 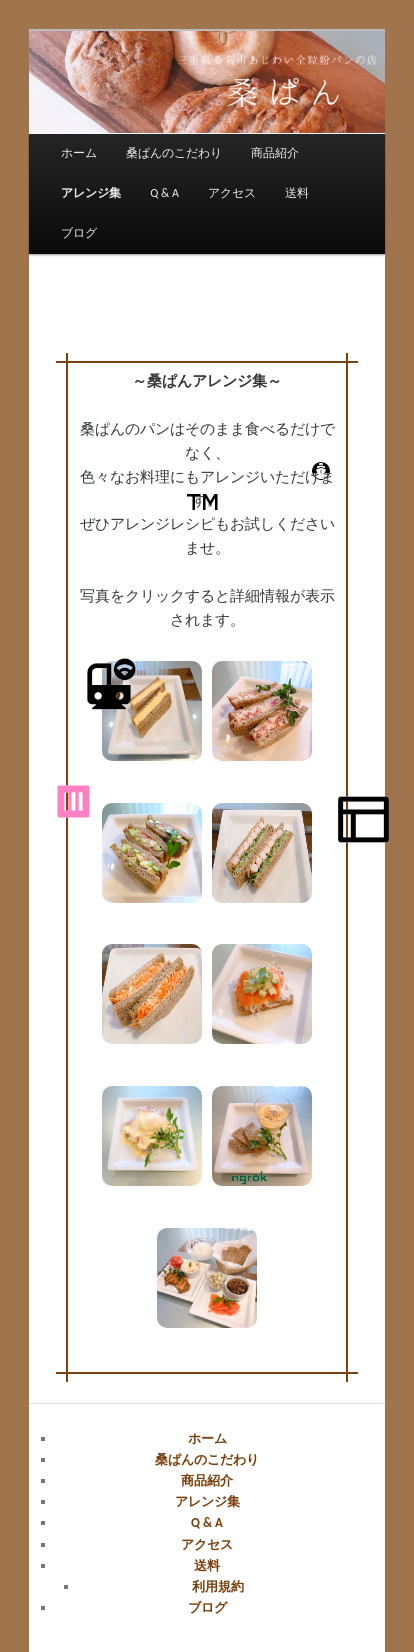 I want to click on ngrok service integration or connection, so click(x=250, y=1178).